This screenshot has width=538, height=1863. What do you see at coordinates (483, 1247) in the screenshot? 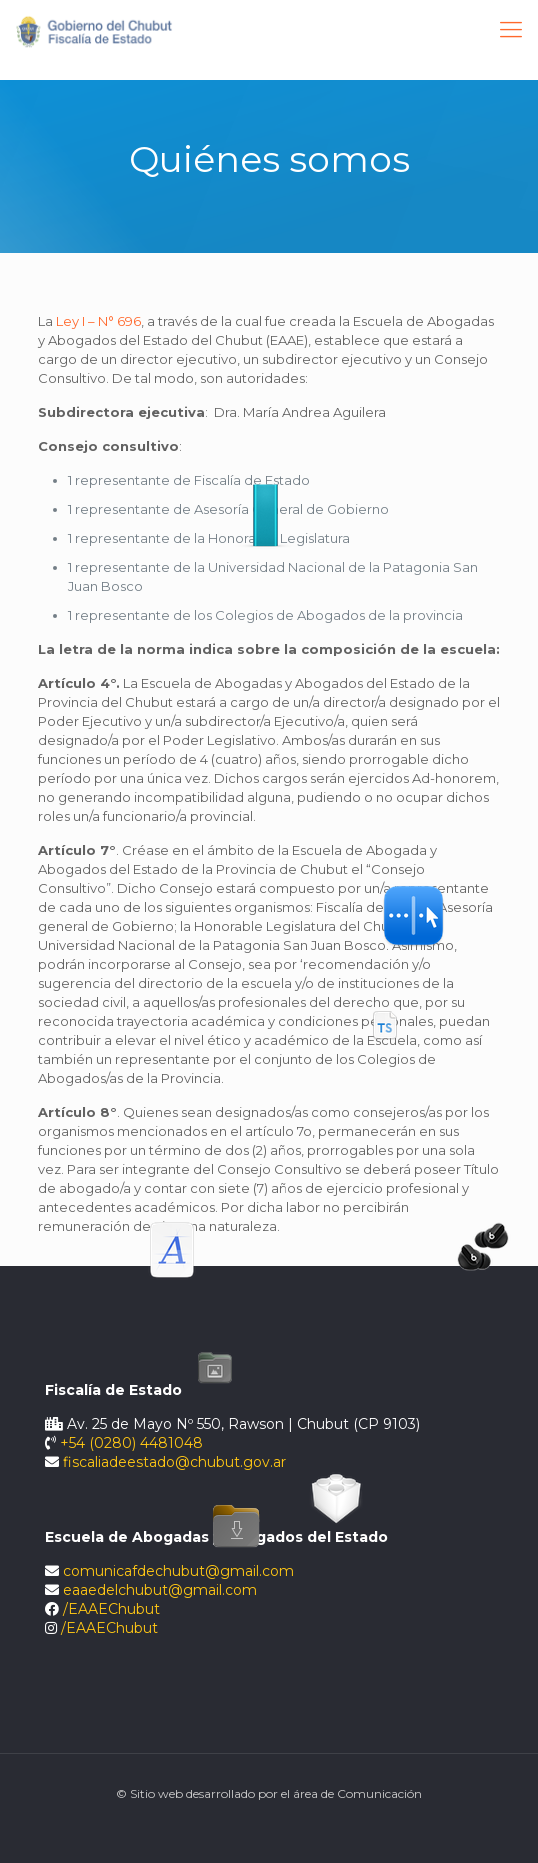
I see `beats wireless earbuds device icon` at bounding box center [483, 1247].